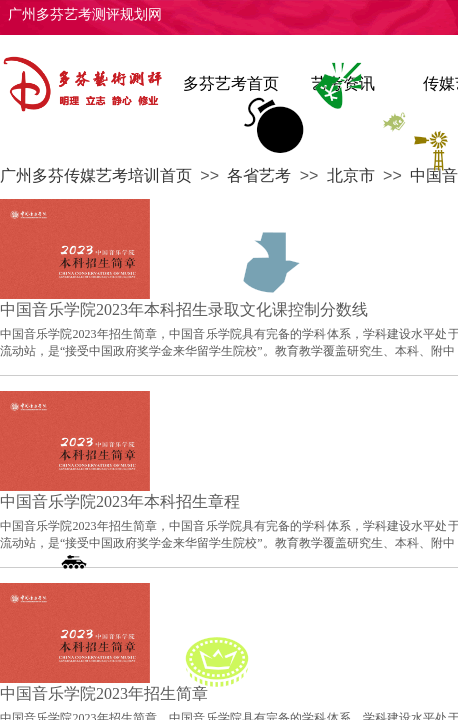 This screenshot has width=458, height=720. What do you see at coordinates (74, 562) in the screenshot?
I see `armored personnel carrier unit in a strategy game` at bounding box center [74, 562].